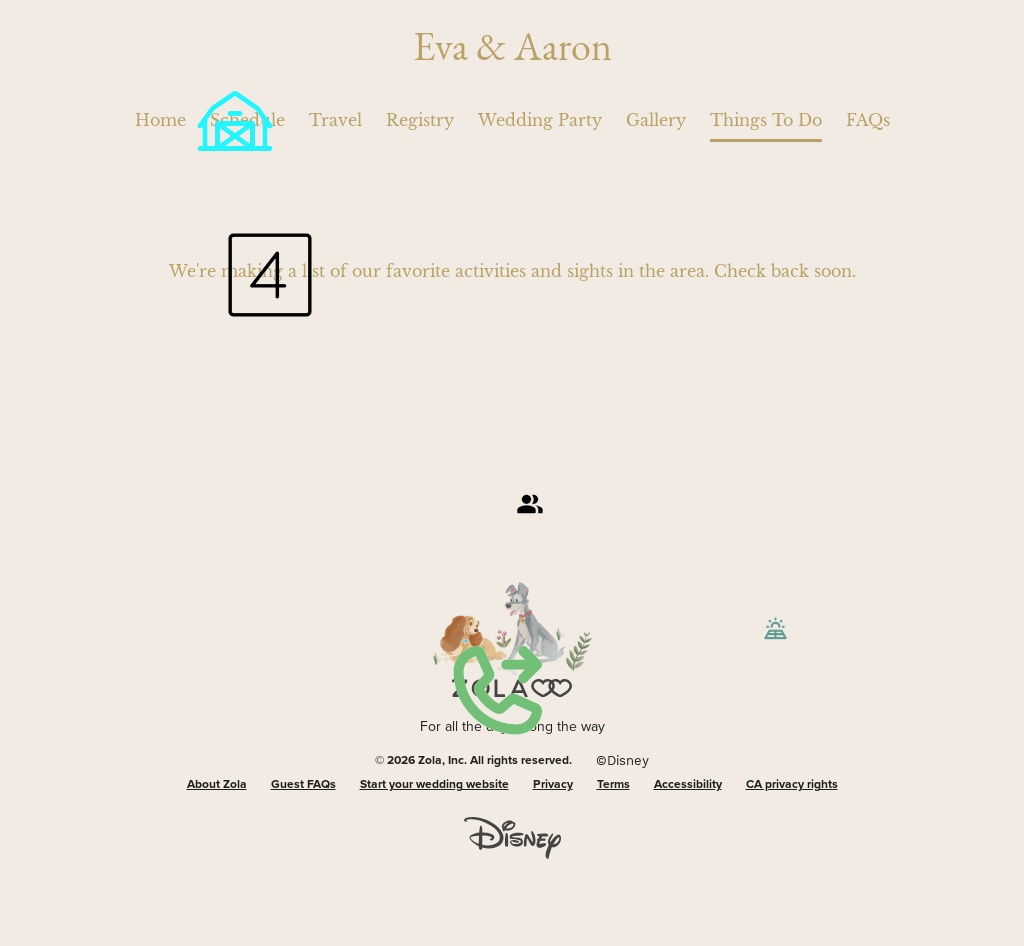 The height and width of the screenshot is (946, 1024). I want to click on transfer an active call to another person, so click(499, 688).